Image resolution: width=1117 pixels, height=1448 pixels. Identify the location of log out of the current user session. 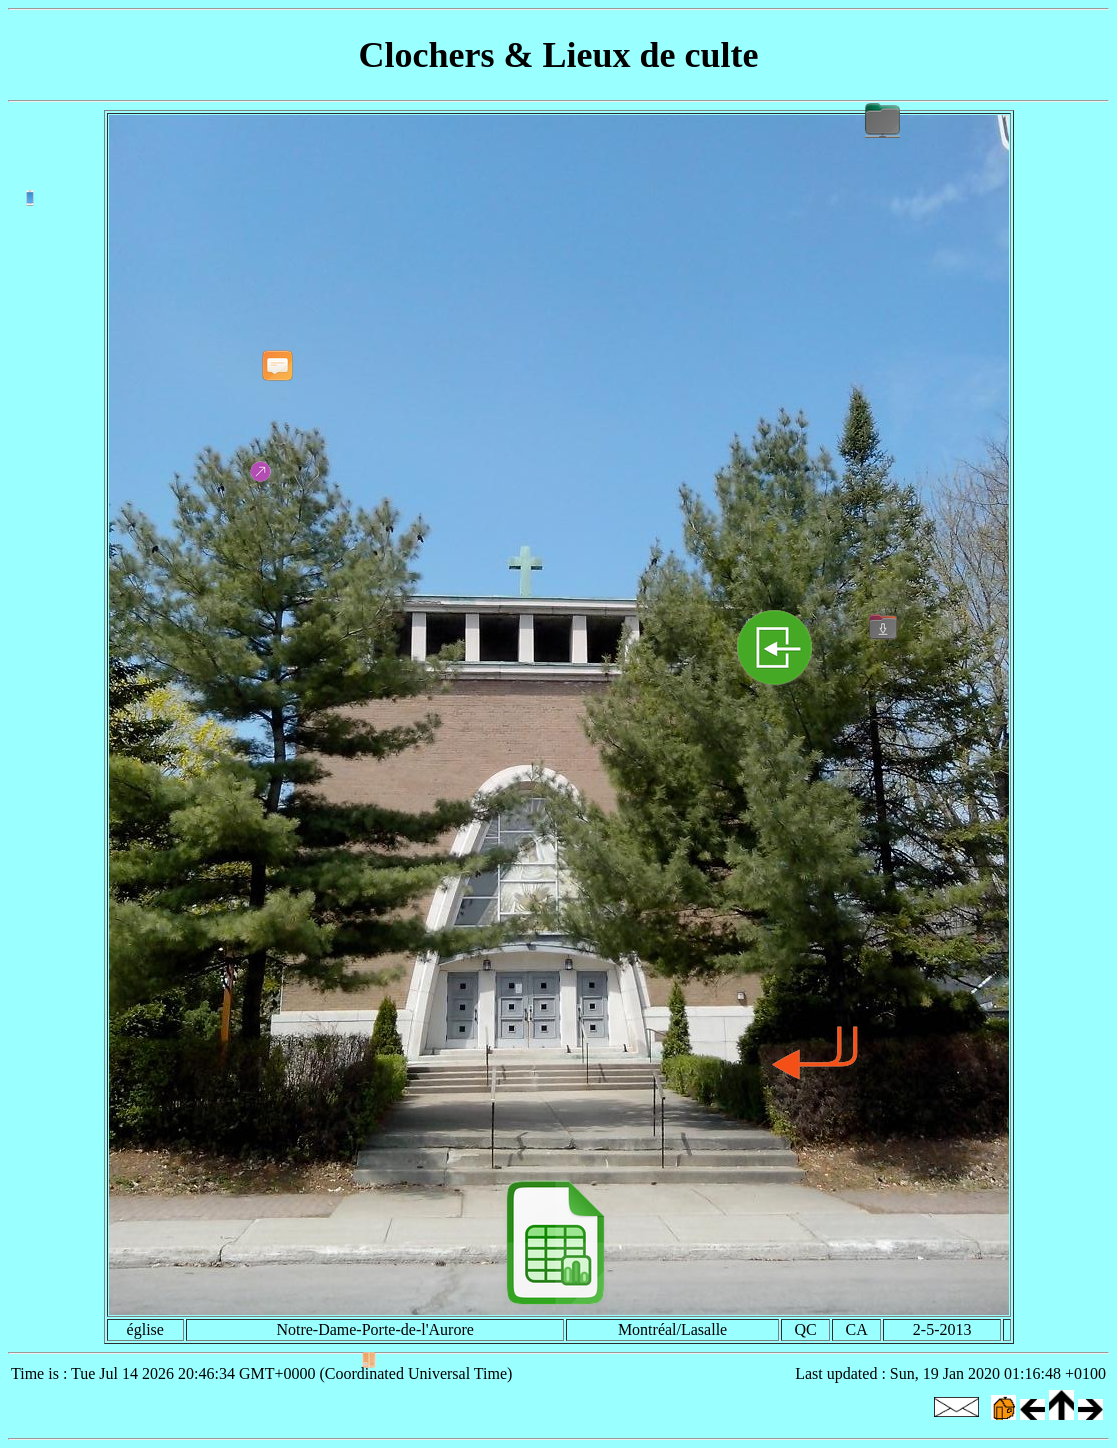
(774, 647).